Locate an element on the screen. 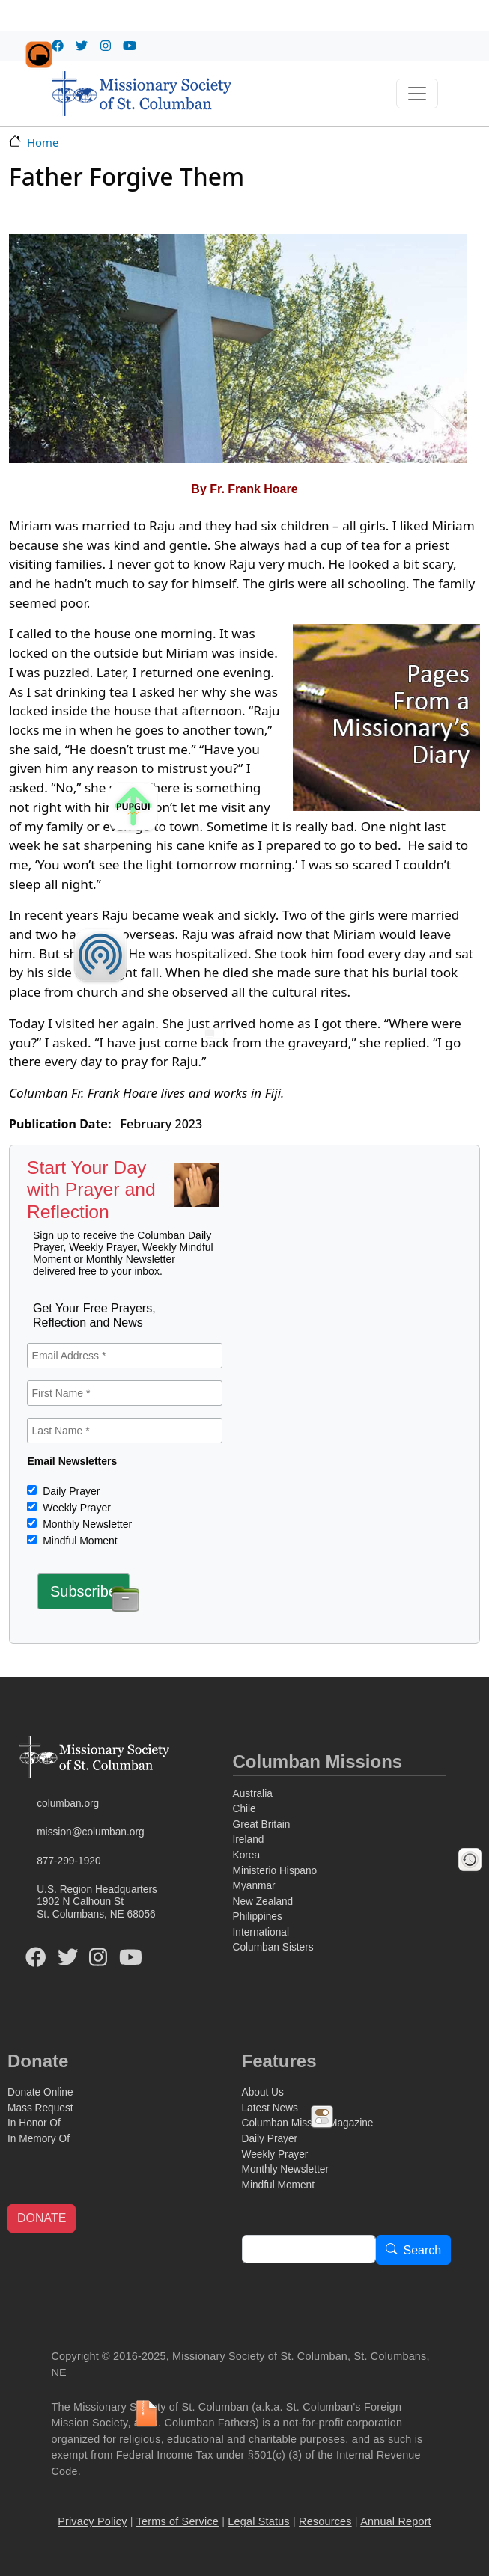  an ARJ compressed archive file is located at coordinates (146, 2414).